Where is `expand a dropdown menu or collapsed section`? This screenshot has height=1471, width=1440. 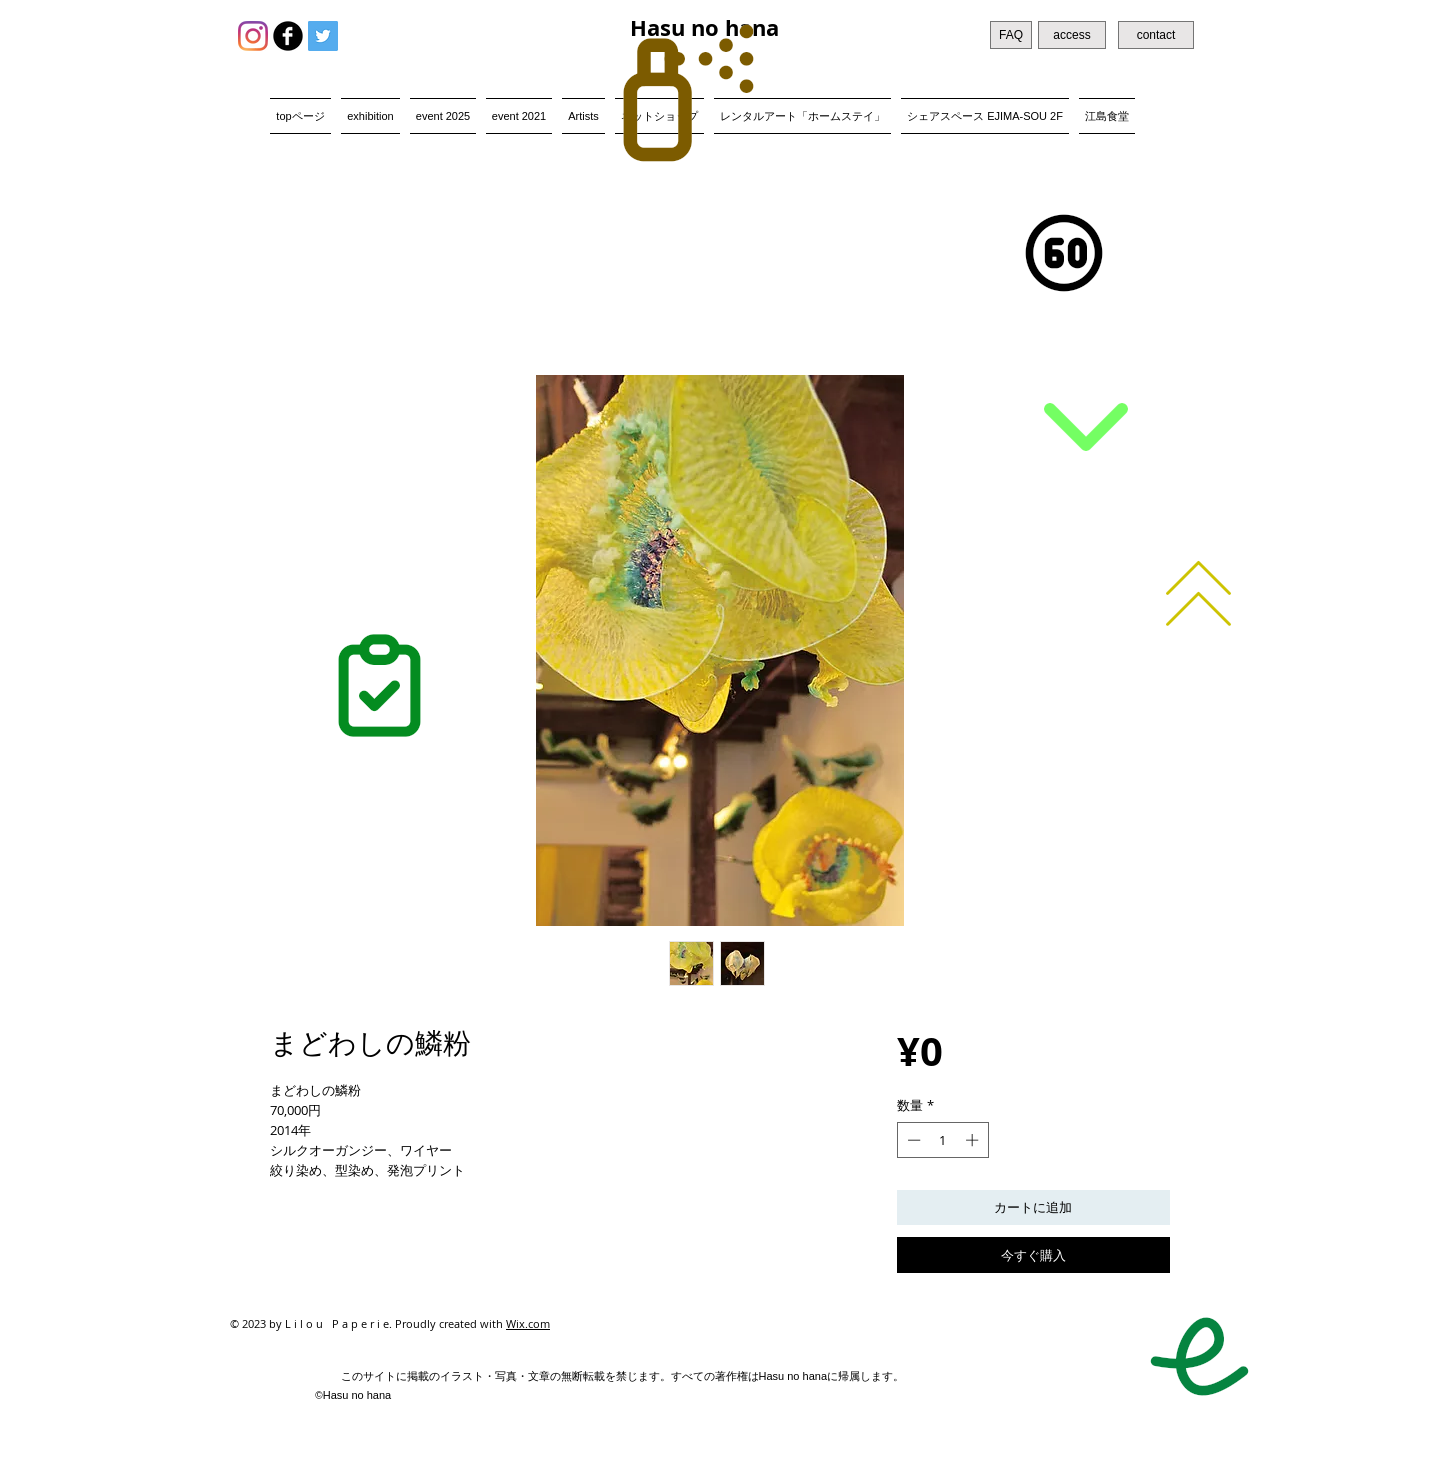
expand a dropdown menu or collapsed section is located at coordinates (1086, 427).